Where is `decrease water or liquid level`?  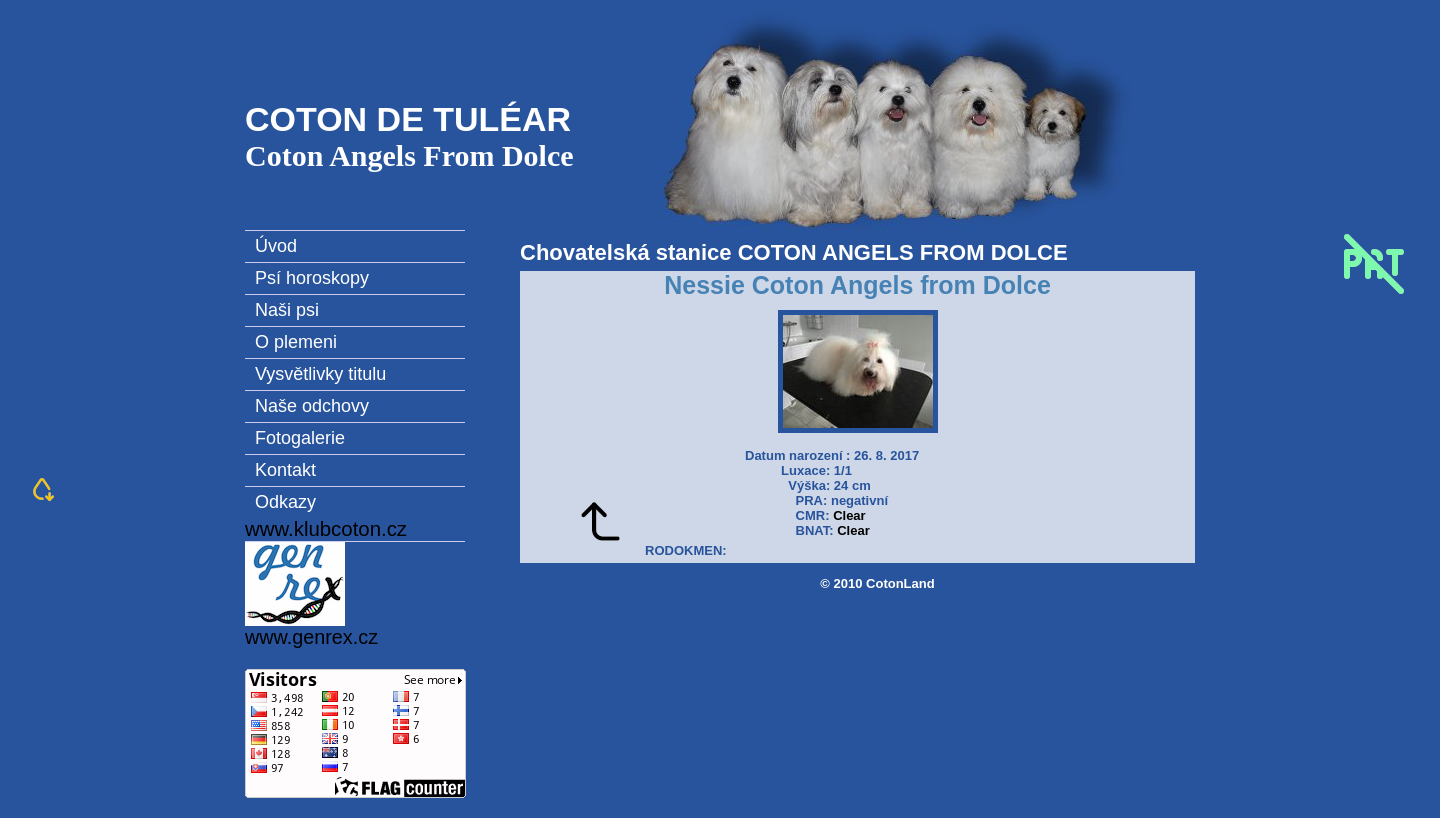
decrease water or liquid level is located at coordinates (42, 489).